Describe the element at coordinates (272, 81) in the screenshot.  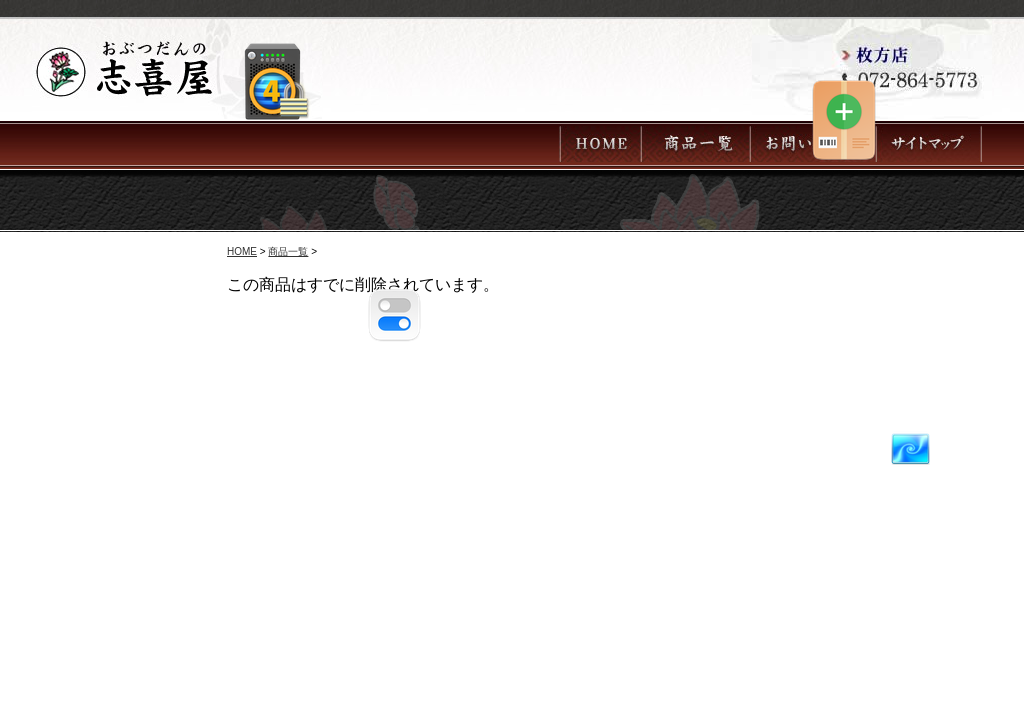
I see `locked RAID 4 storage array` at that location.